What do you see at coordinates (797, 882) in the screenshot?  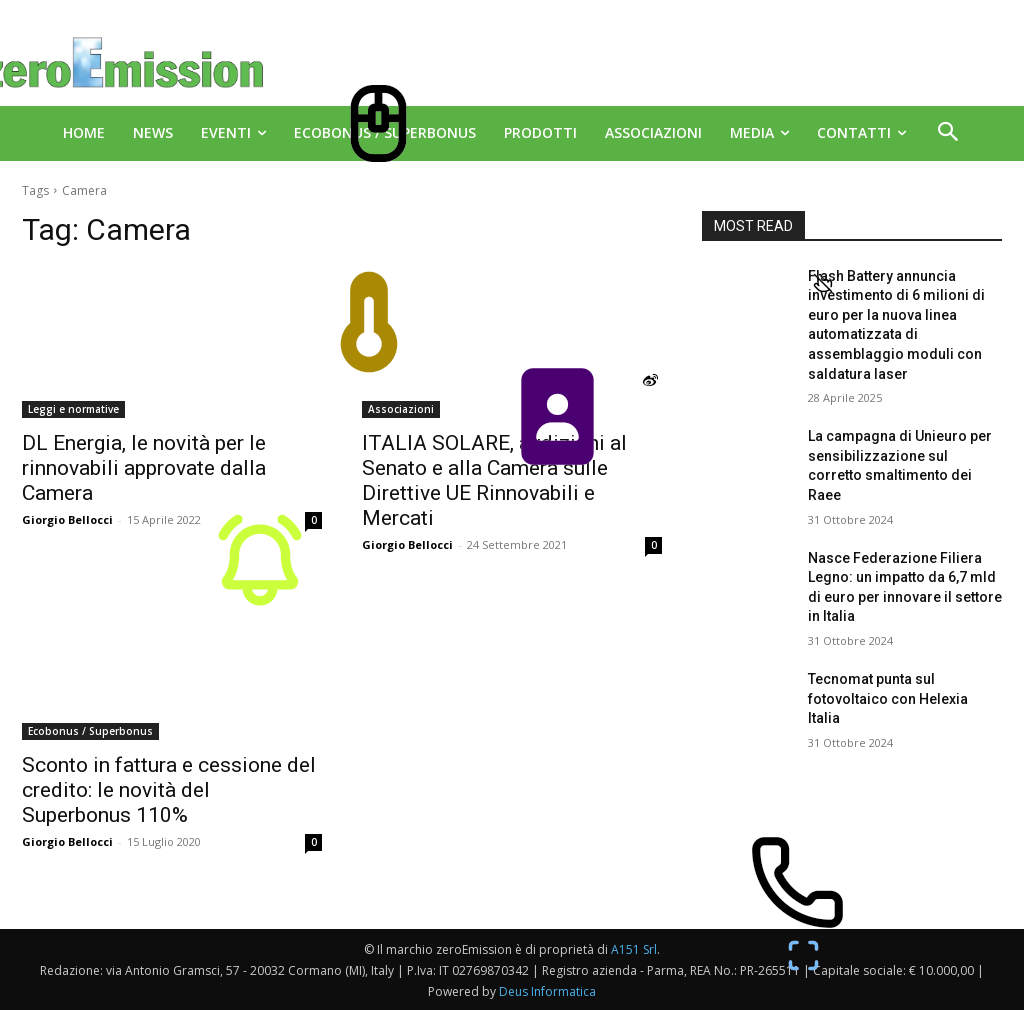 I see `make a phone call` at bounding box center [797, 882].